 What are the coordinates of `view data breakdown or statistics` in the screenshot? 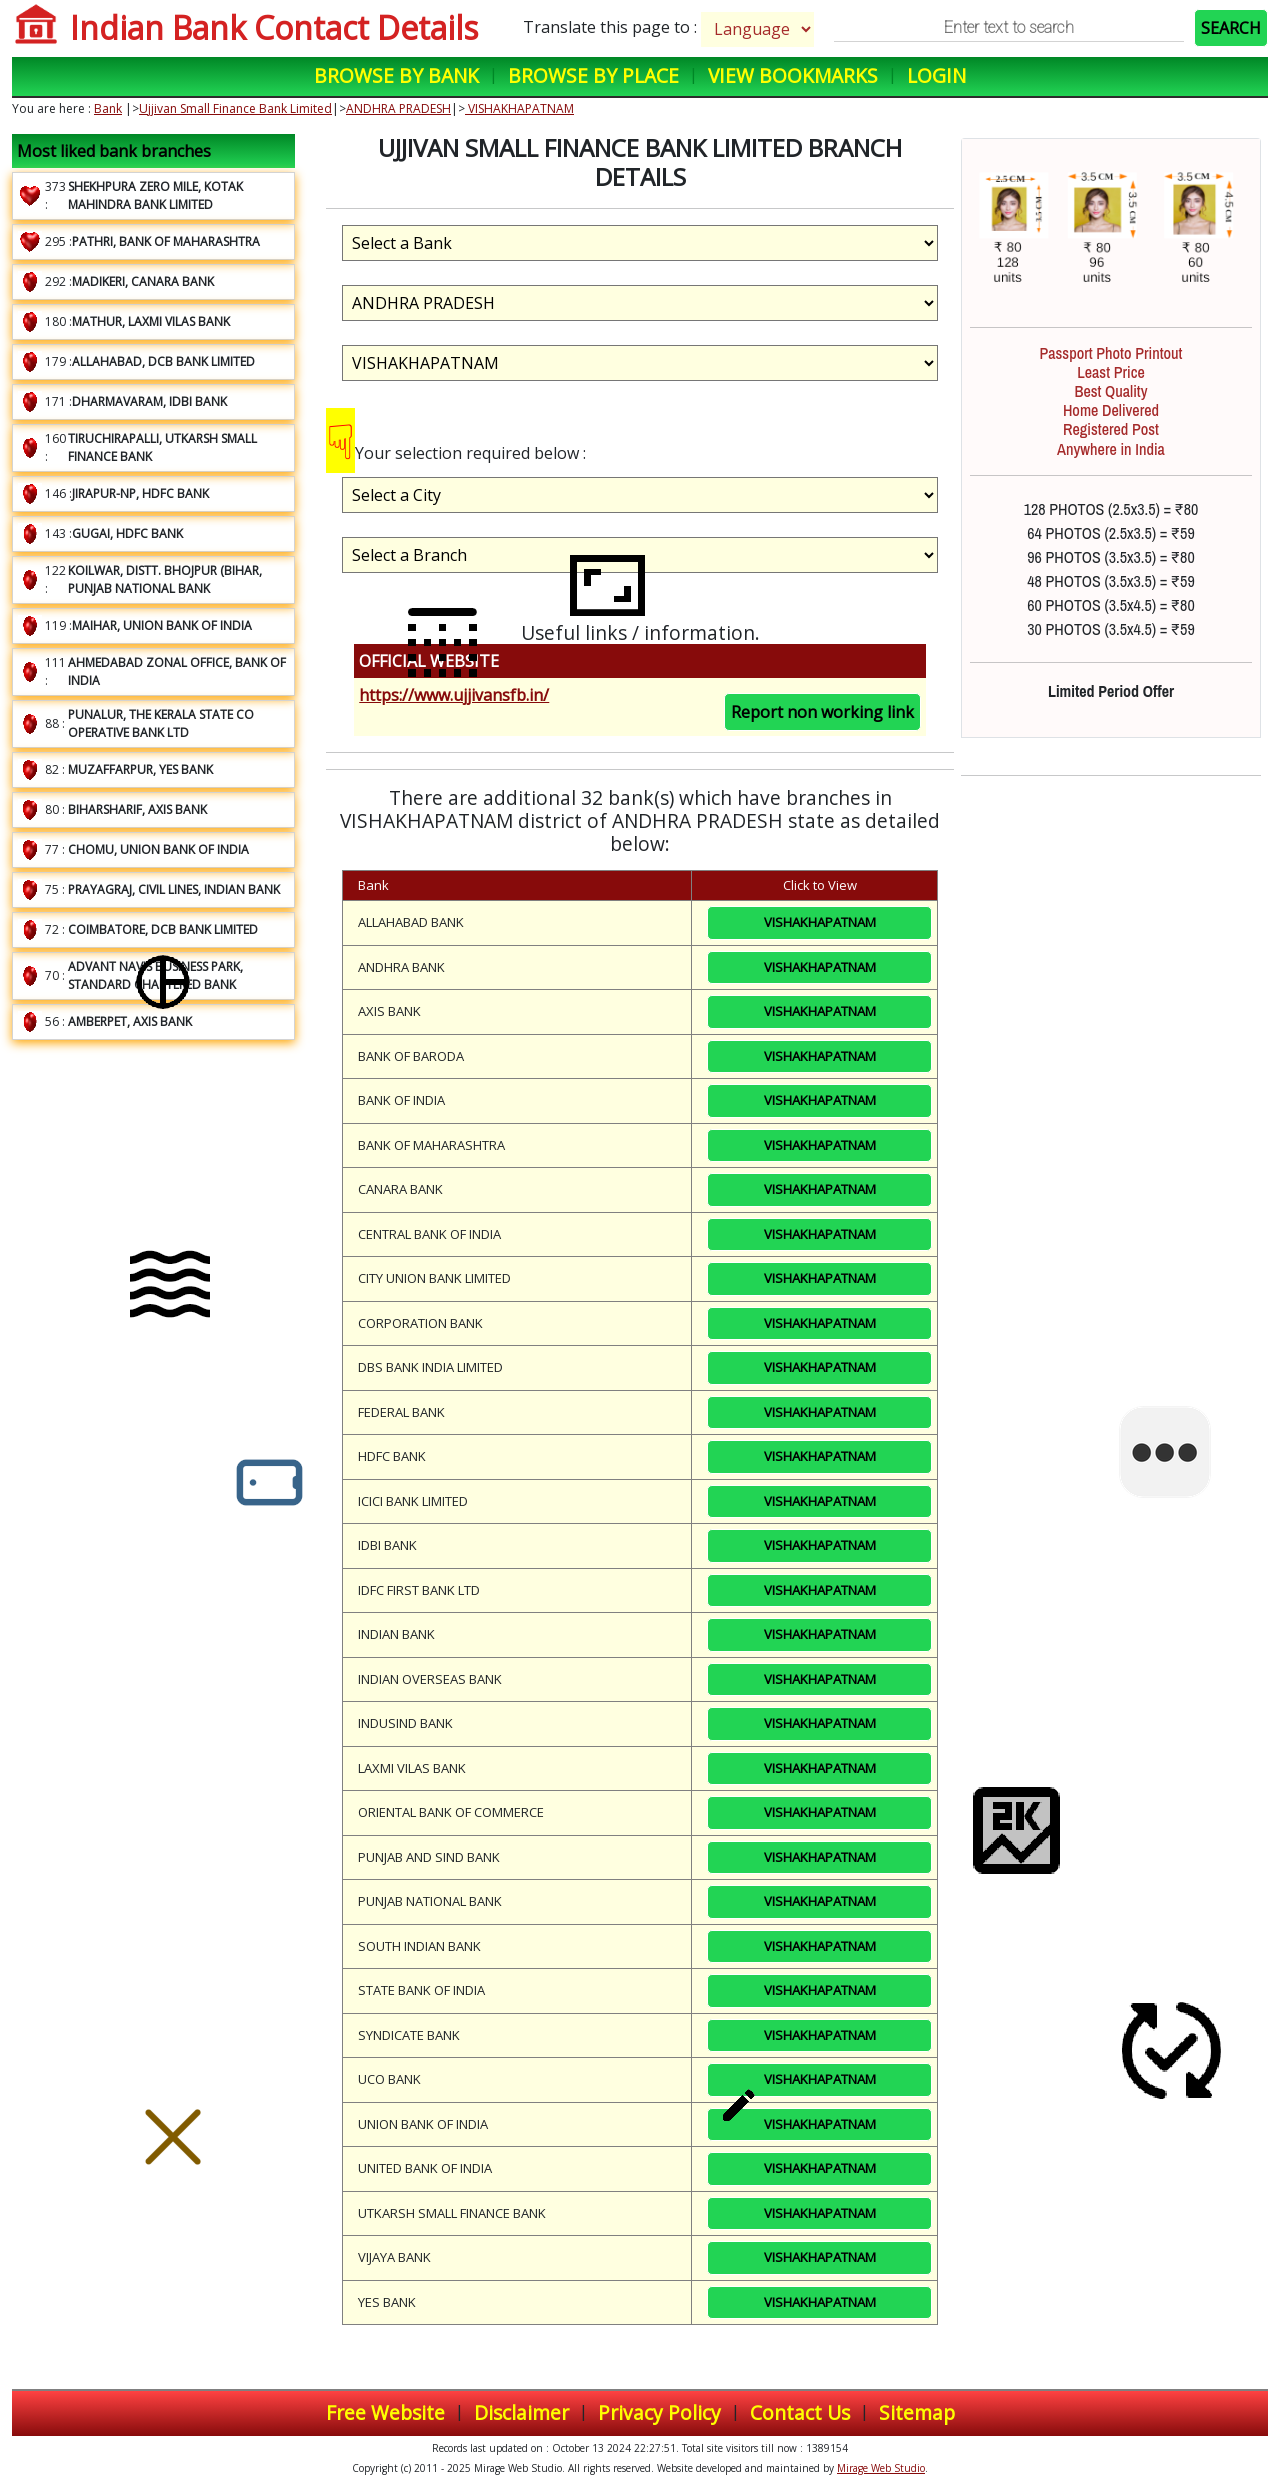 It's located at (163, 982).